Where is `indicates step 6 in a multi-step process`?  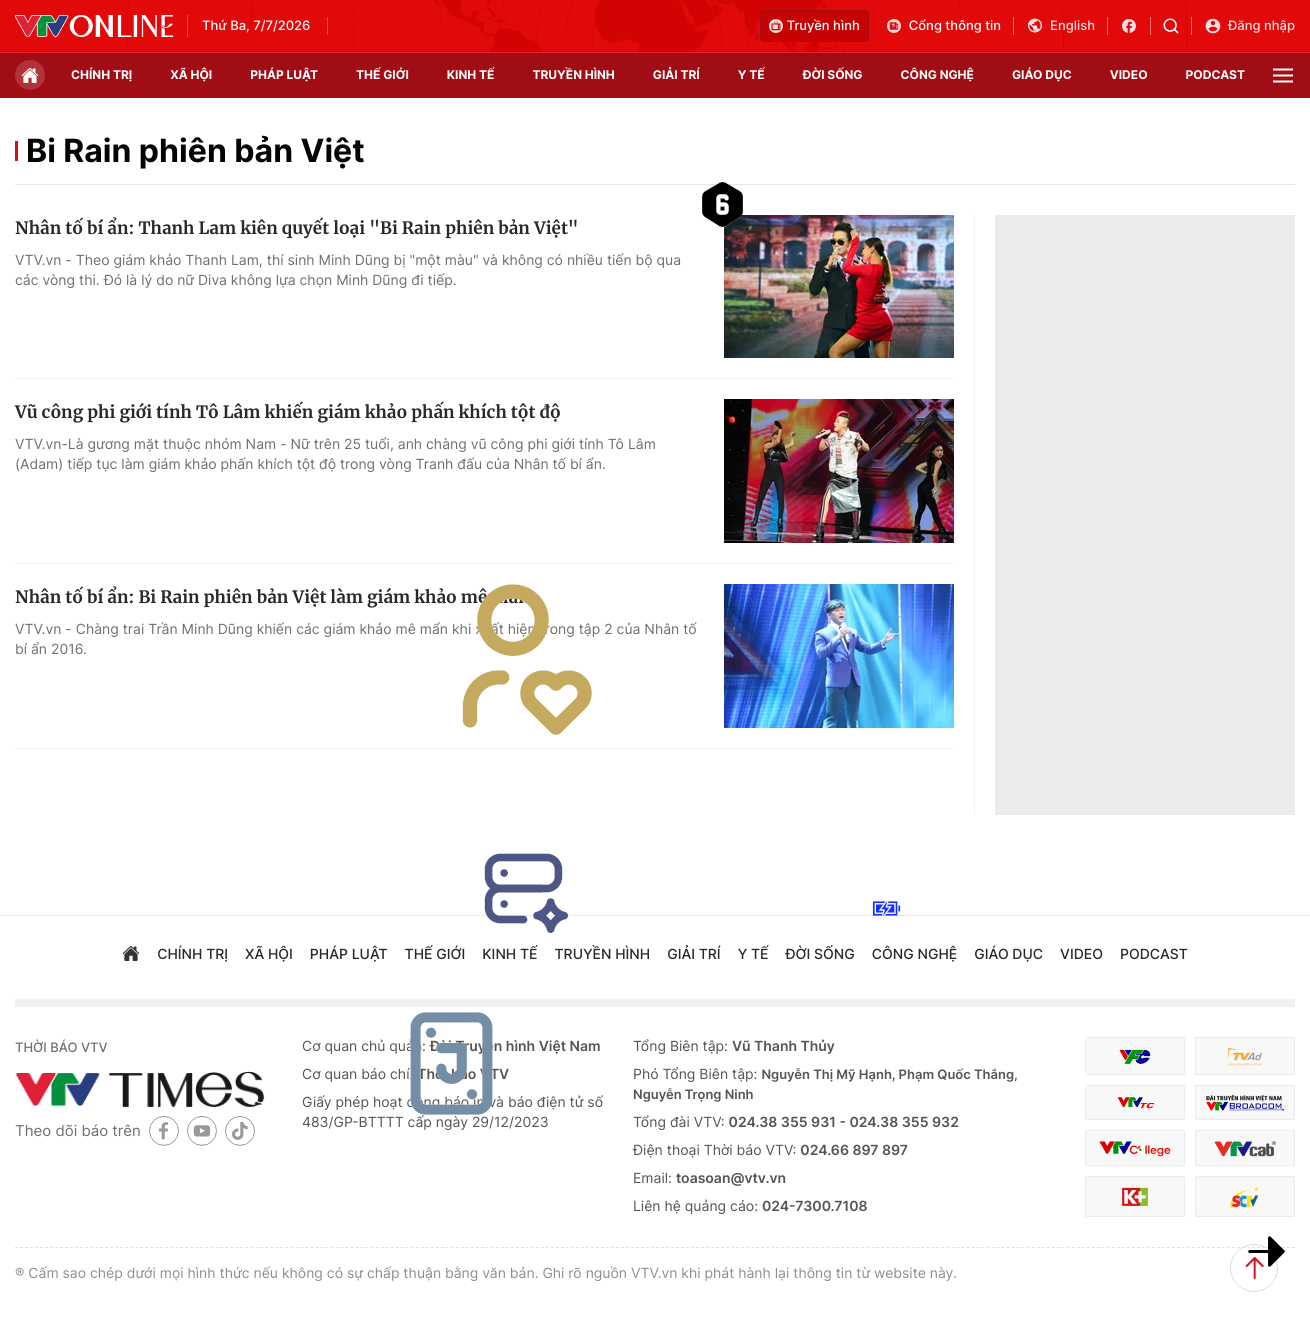
indicates step 6 in a multi-step process is located at coordinates (722, 204).